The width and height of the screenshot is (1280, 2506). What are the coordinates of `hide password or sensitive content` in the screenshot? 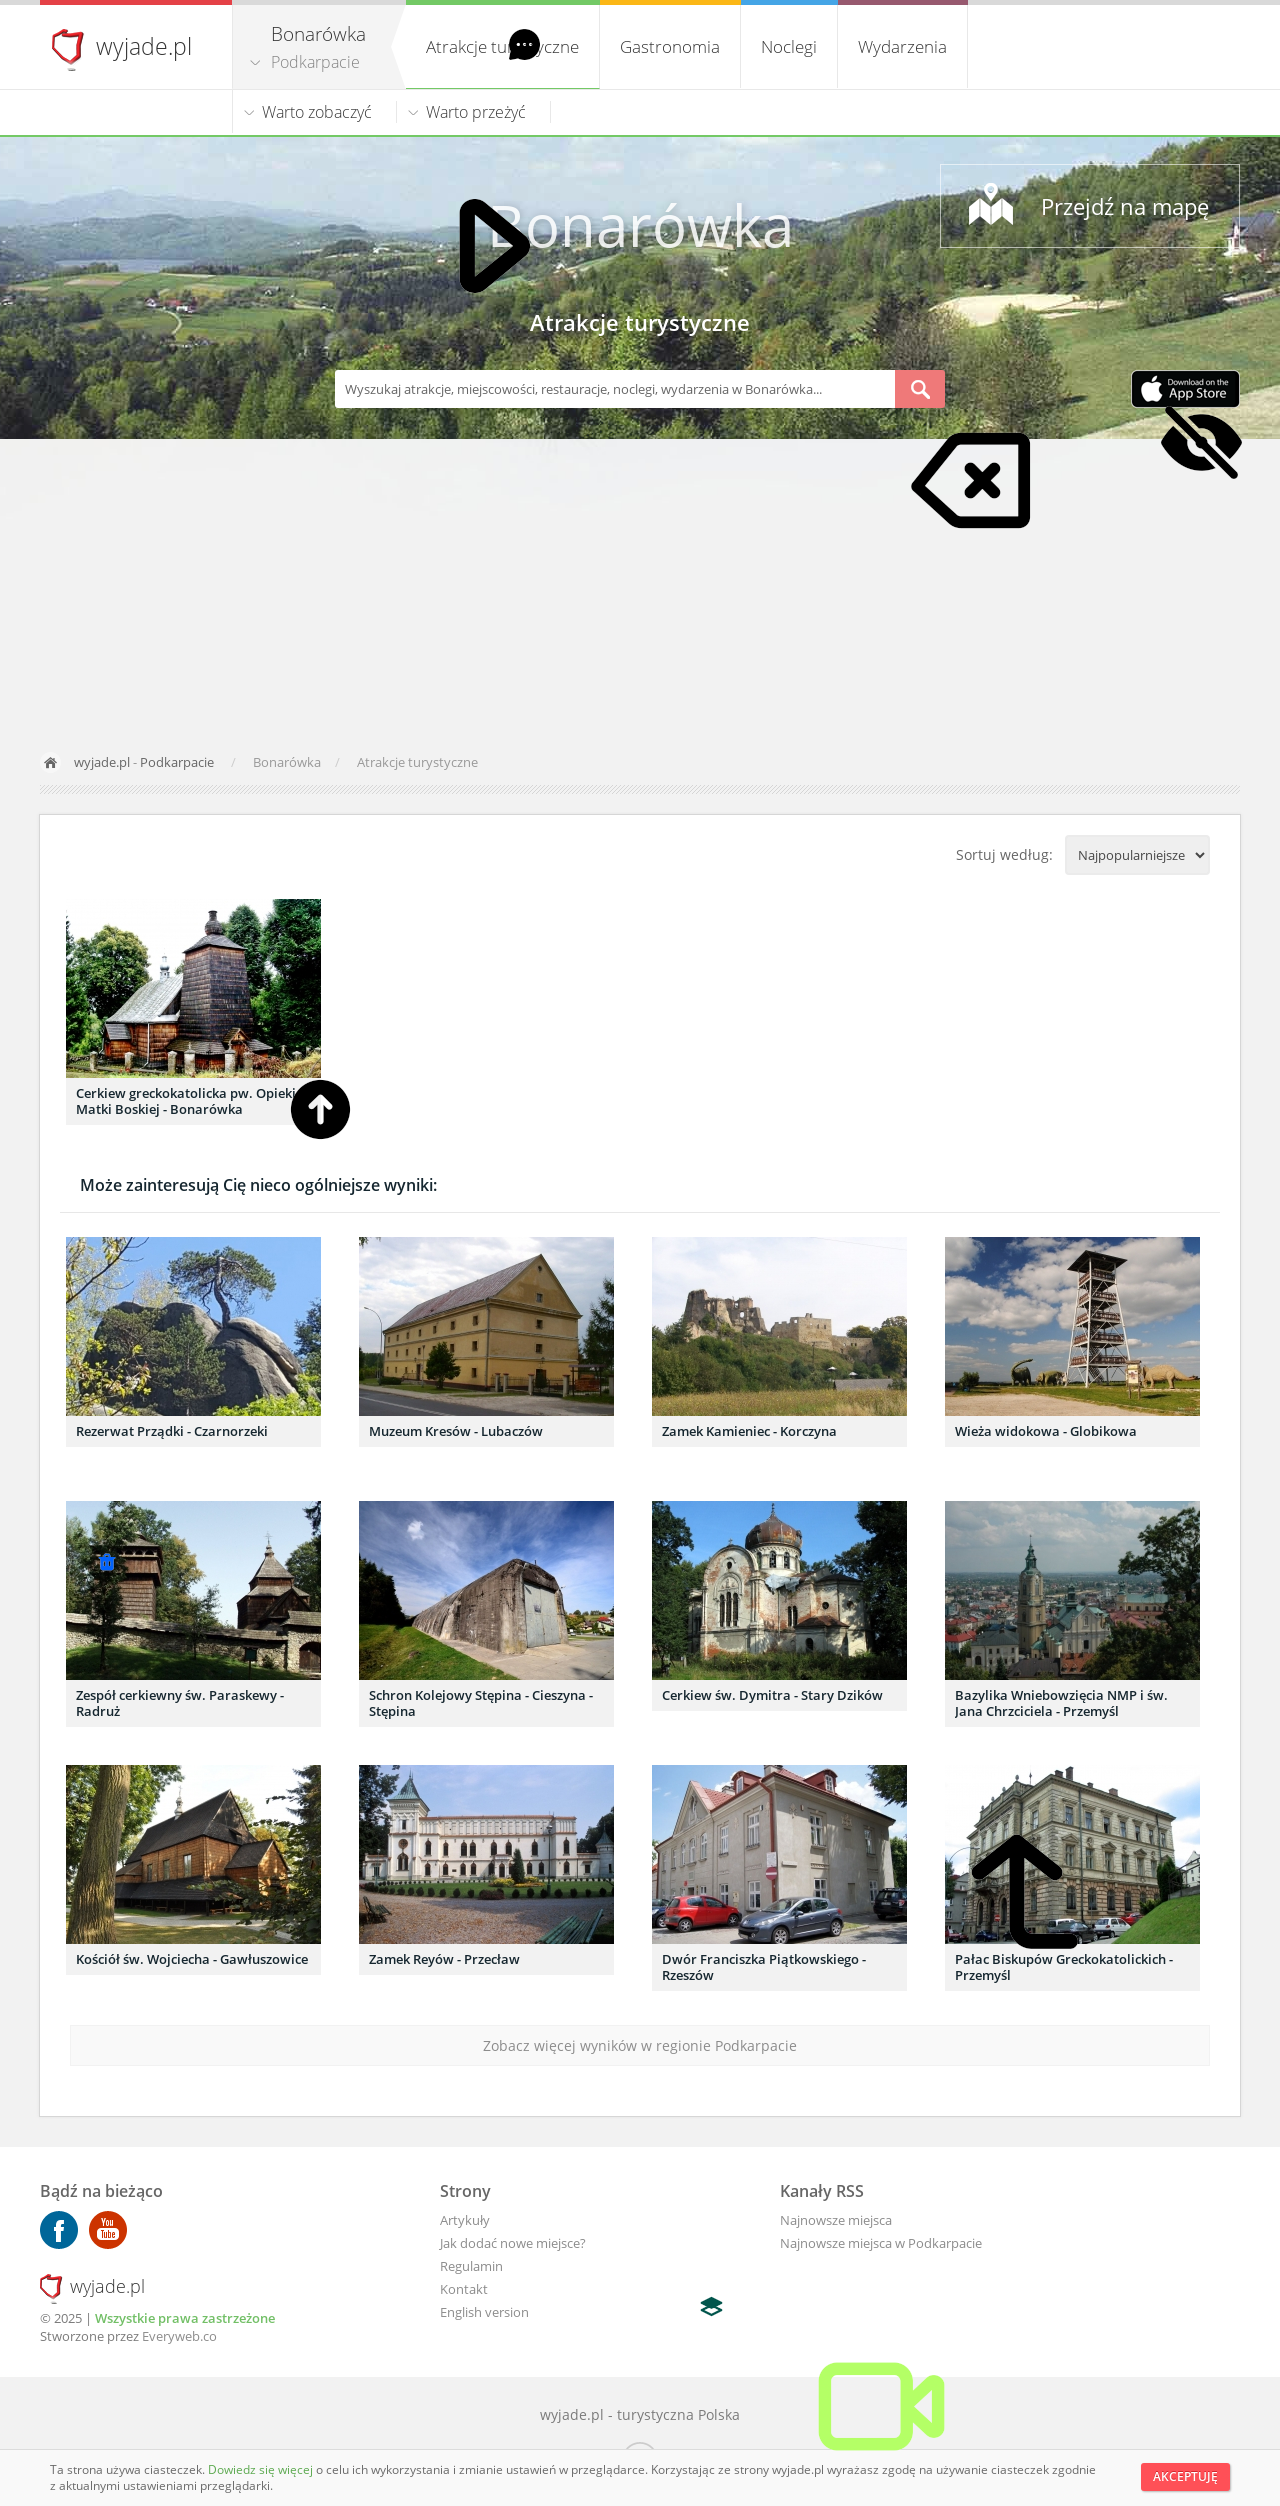 It's located at (1201, 442).